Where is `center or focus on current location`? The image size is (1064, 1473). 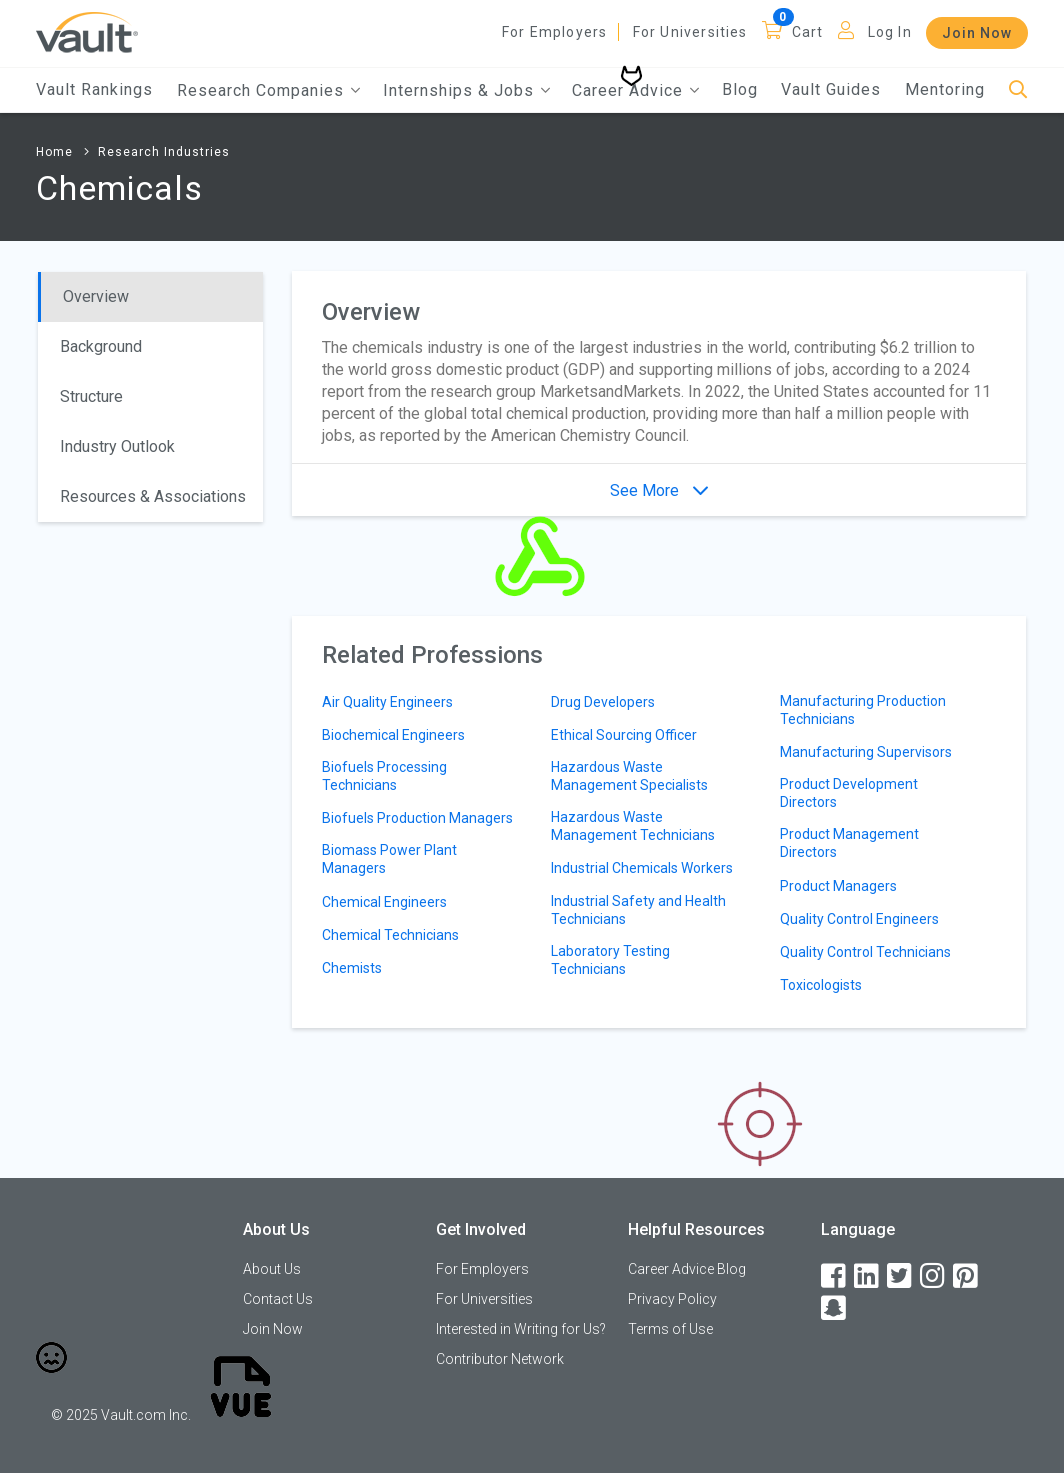 center or focus on current location is located at coordinates (760, 1124).